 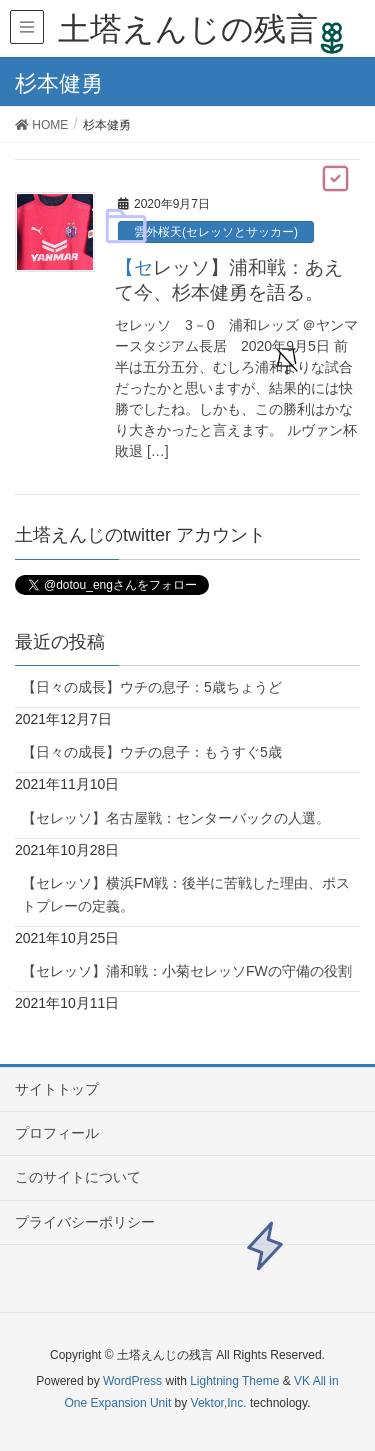 What do you see at coordinates (126, 226) in the screenshot?
I see `open folder to view files` at bounding box center [126, 226].